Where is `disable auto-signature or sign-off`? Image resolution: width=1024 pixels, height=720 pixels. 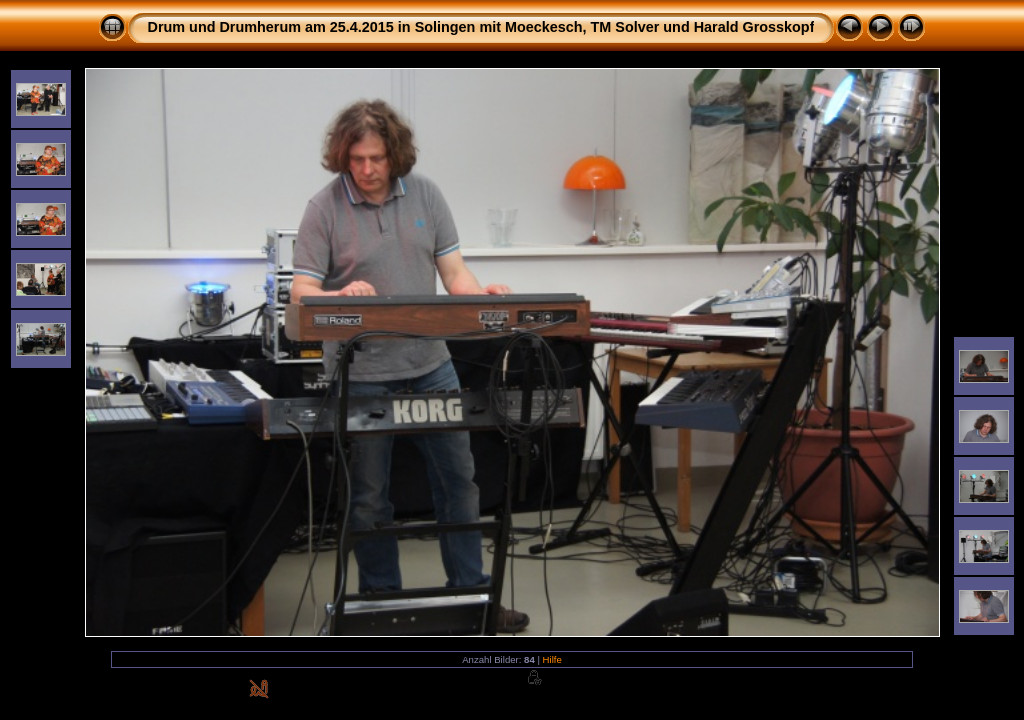
disable auto-signature or sign-off is located at coordinates (259, 689).